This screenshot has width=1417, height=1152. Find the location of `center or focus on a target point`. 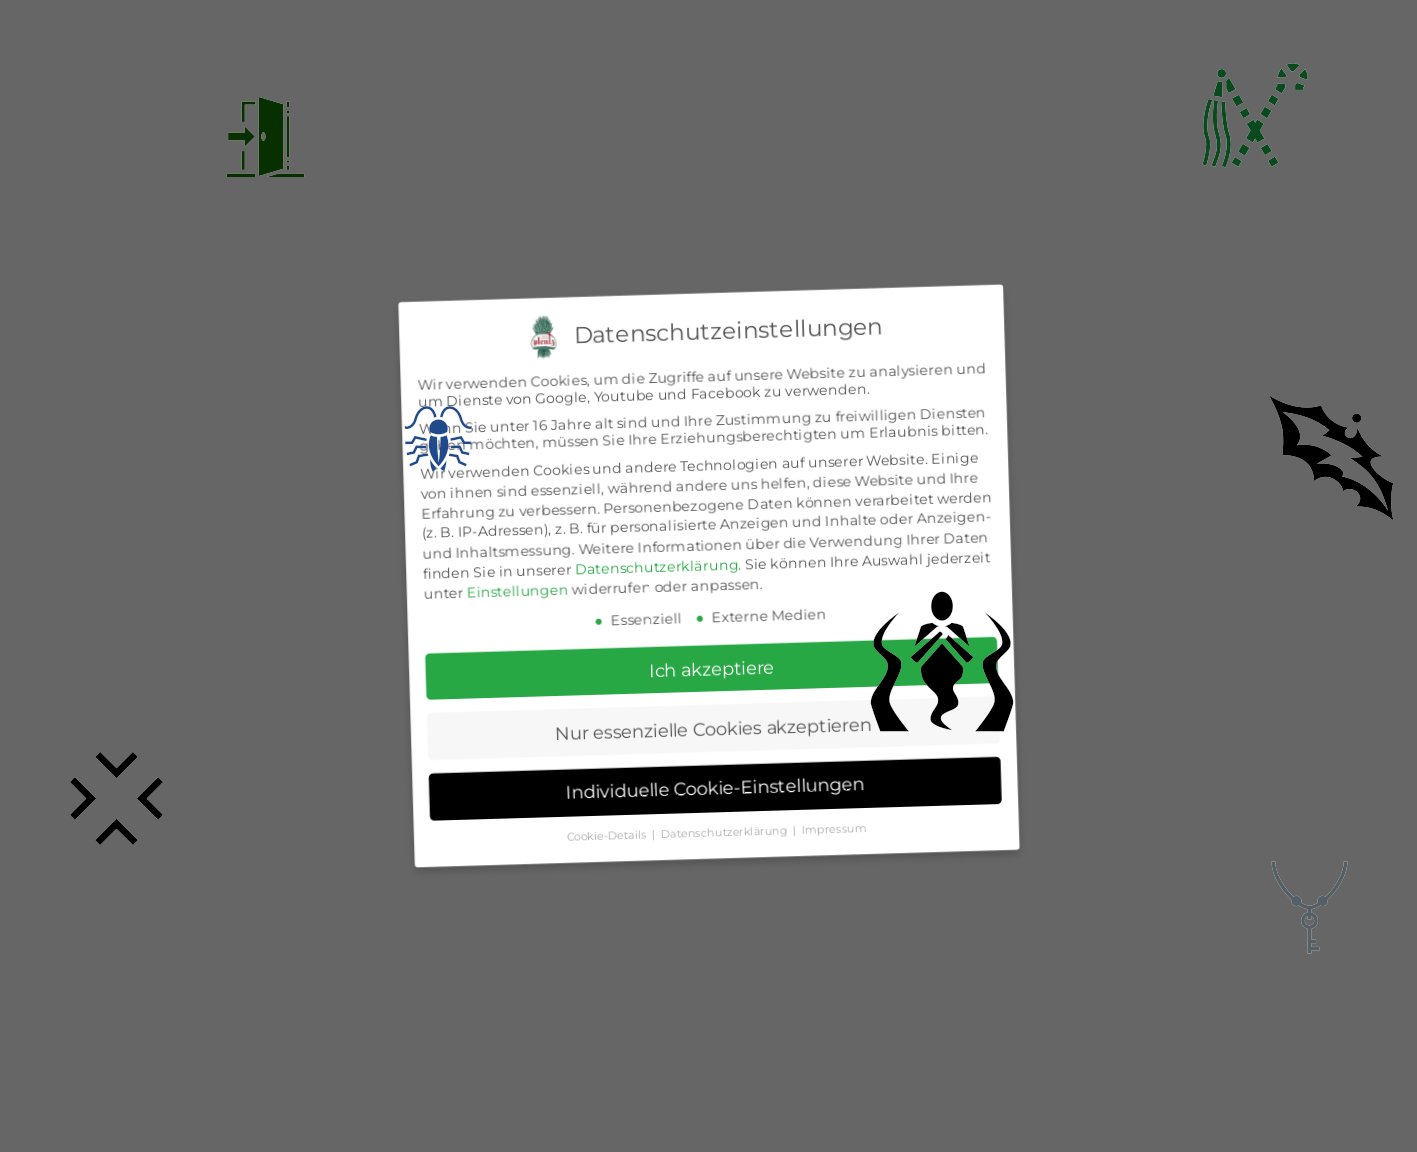

center or focus on a target point is located at coordinates (116, 798).